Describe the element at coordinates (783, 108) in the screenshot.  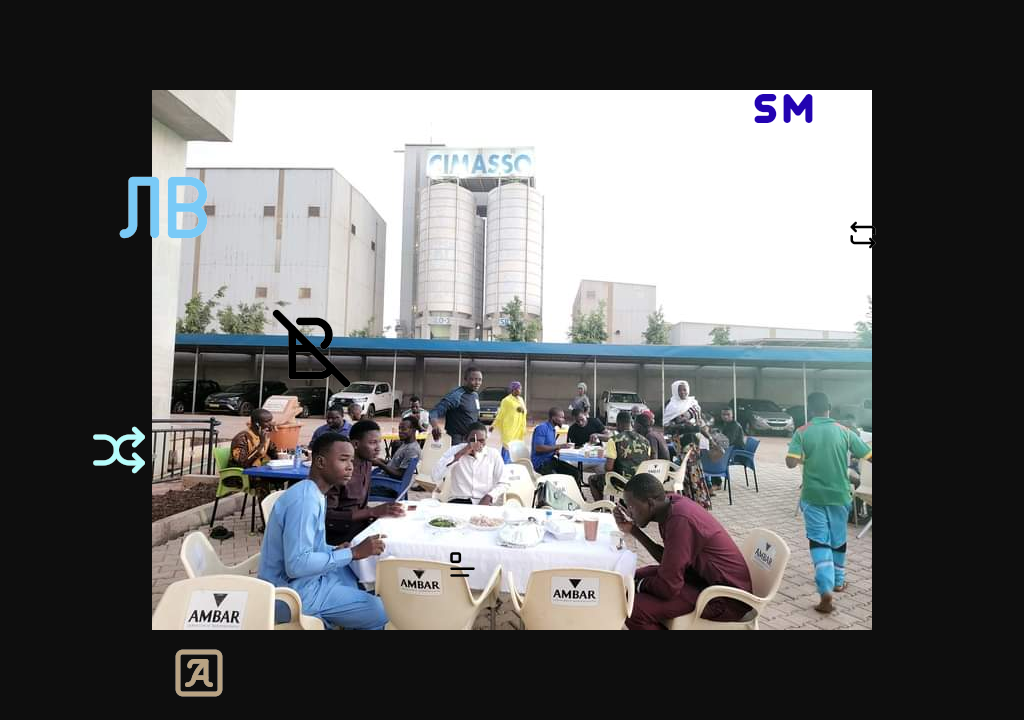
I see `indicates a service mark designation` at that location.